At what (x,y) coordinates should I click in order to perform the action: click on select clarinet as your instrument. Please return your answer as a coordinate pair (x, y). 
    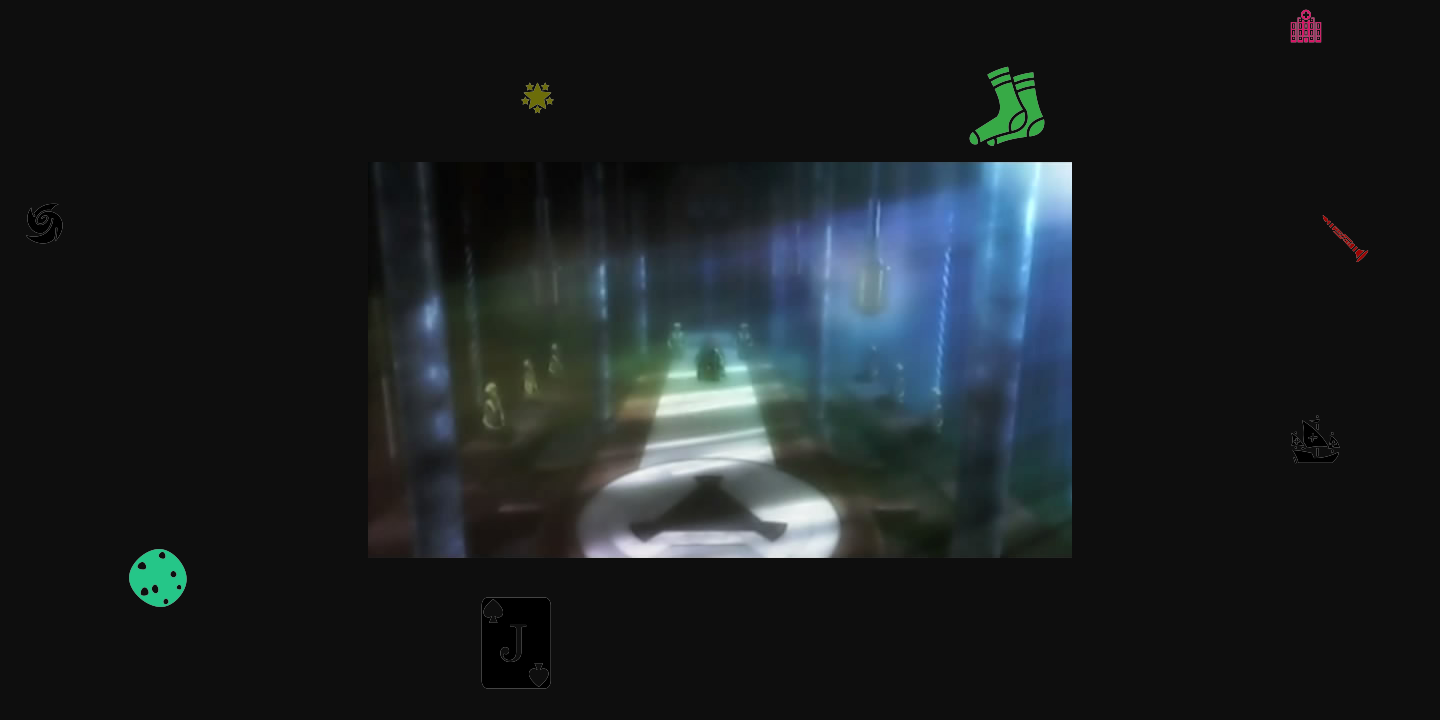
    Looking at the image, I should click on (1345, 238).